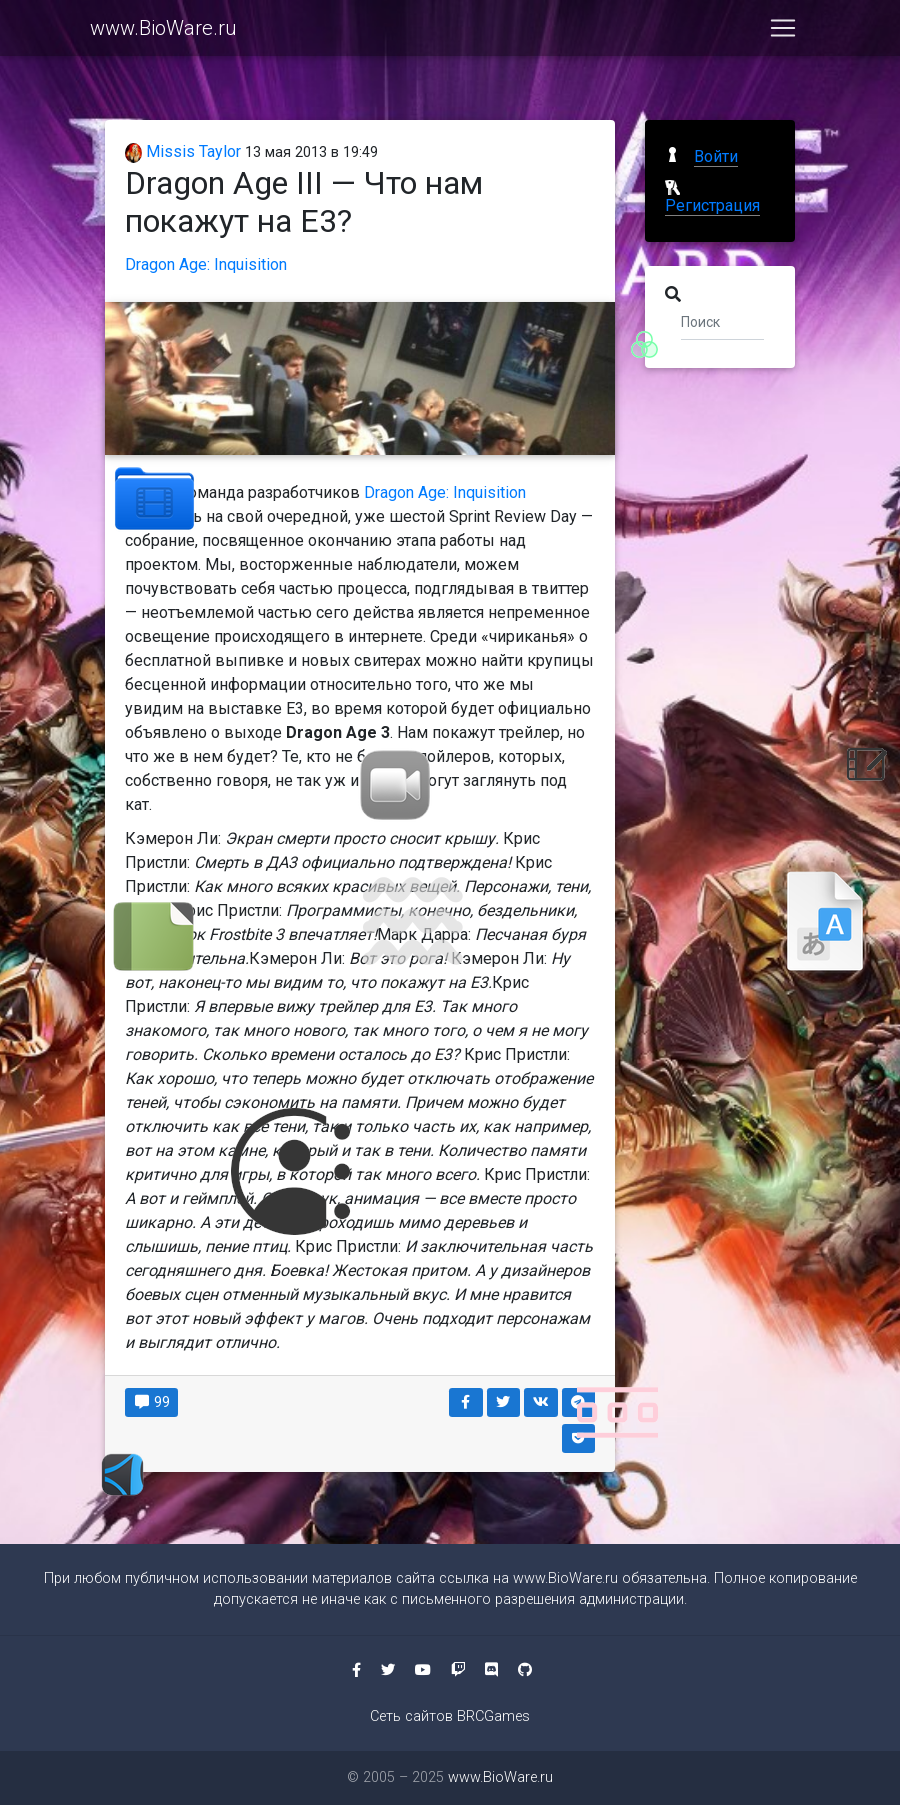 The height and width of the screenshot is (1805, 900). I want to click on indicates foggy weather conditions, so click(413, 921).